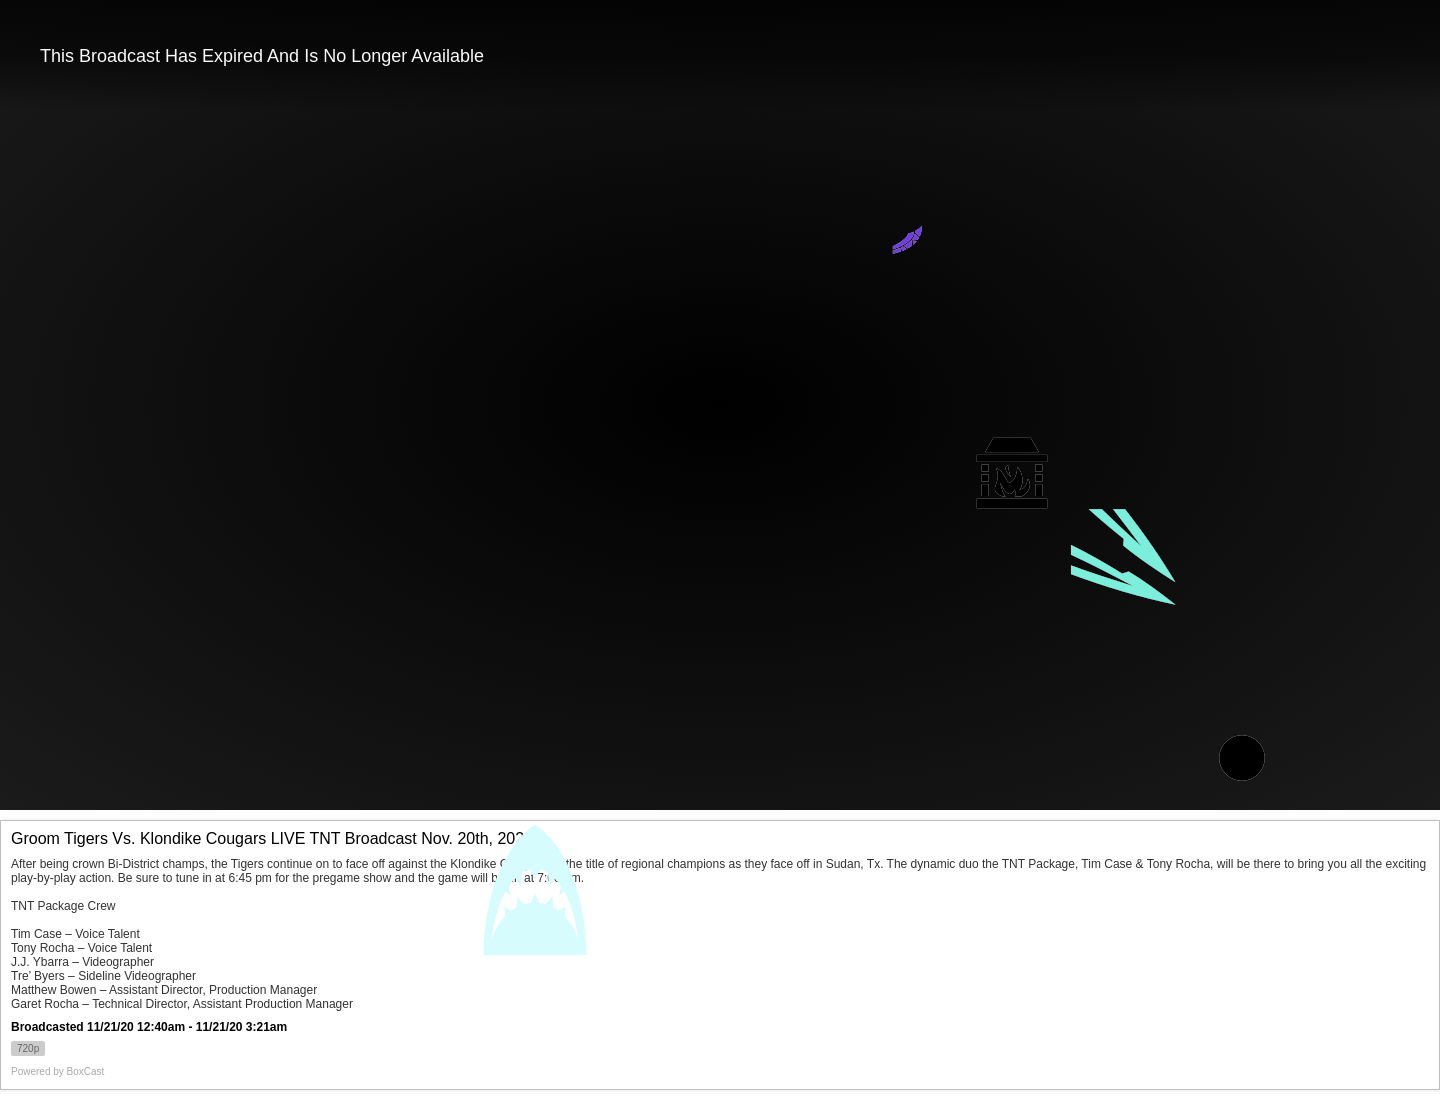 The height and width of the screenshot is (1100, 1440). Describe the element at coordinates (1012, 473) in the screenshot. I see `access fireplace or heating controls` at that location.